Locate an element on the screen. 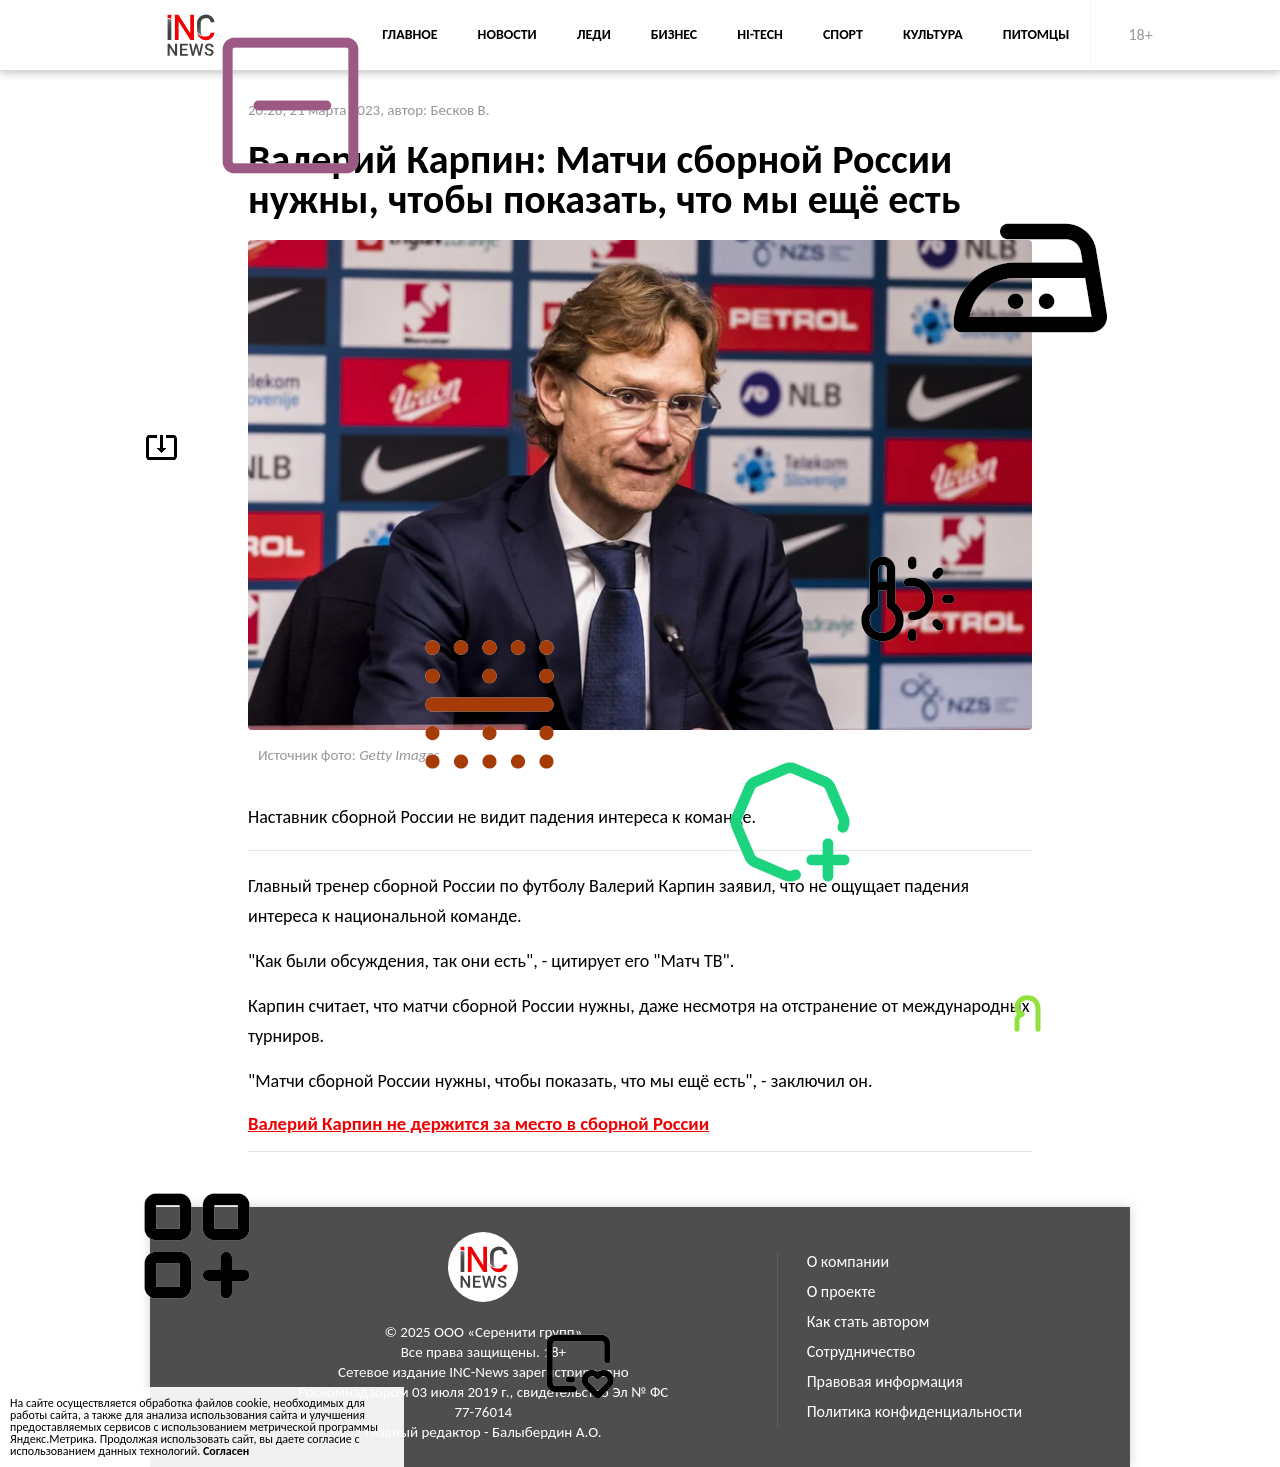 Image resolution: width=1280 pixels, height=1467 pixels. add a new widget to the grid layout is located at coordinates (197, 1246).